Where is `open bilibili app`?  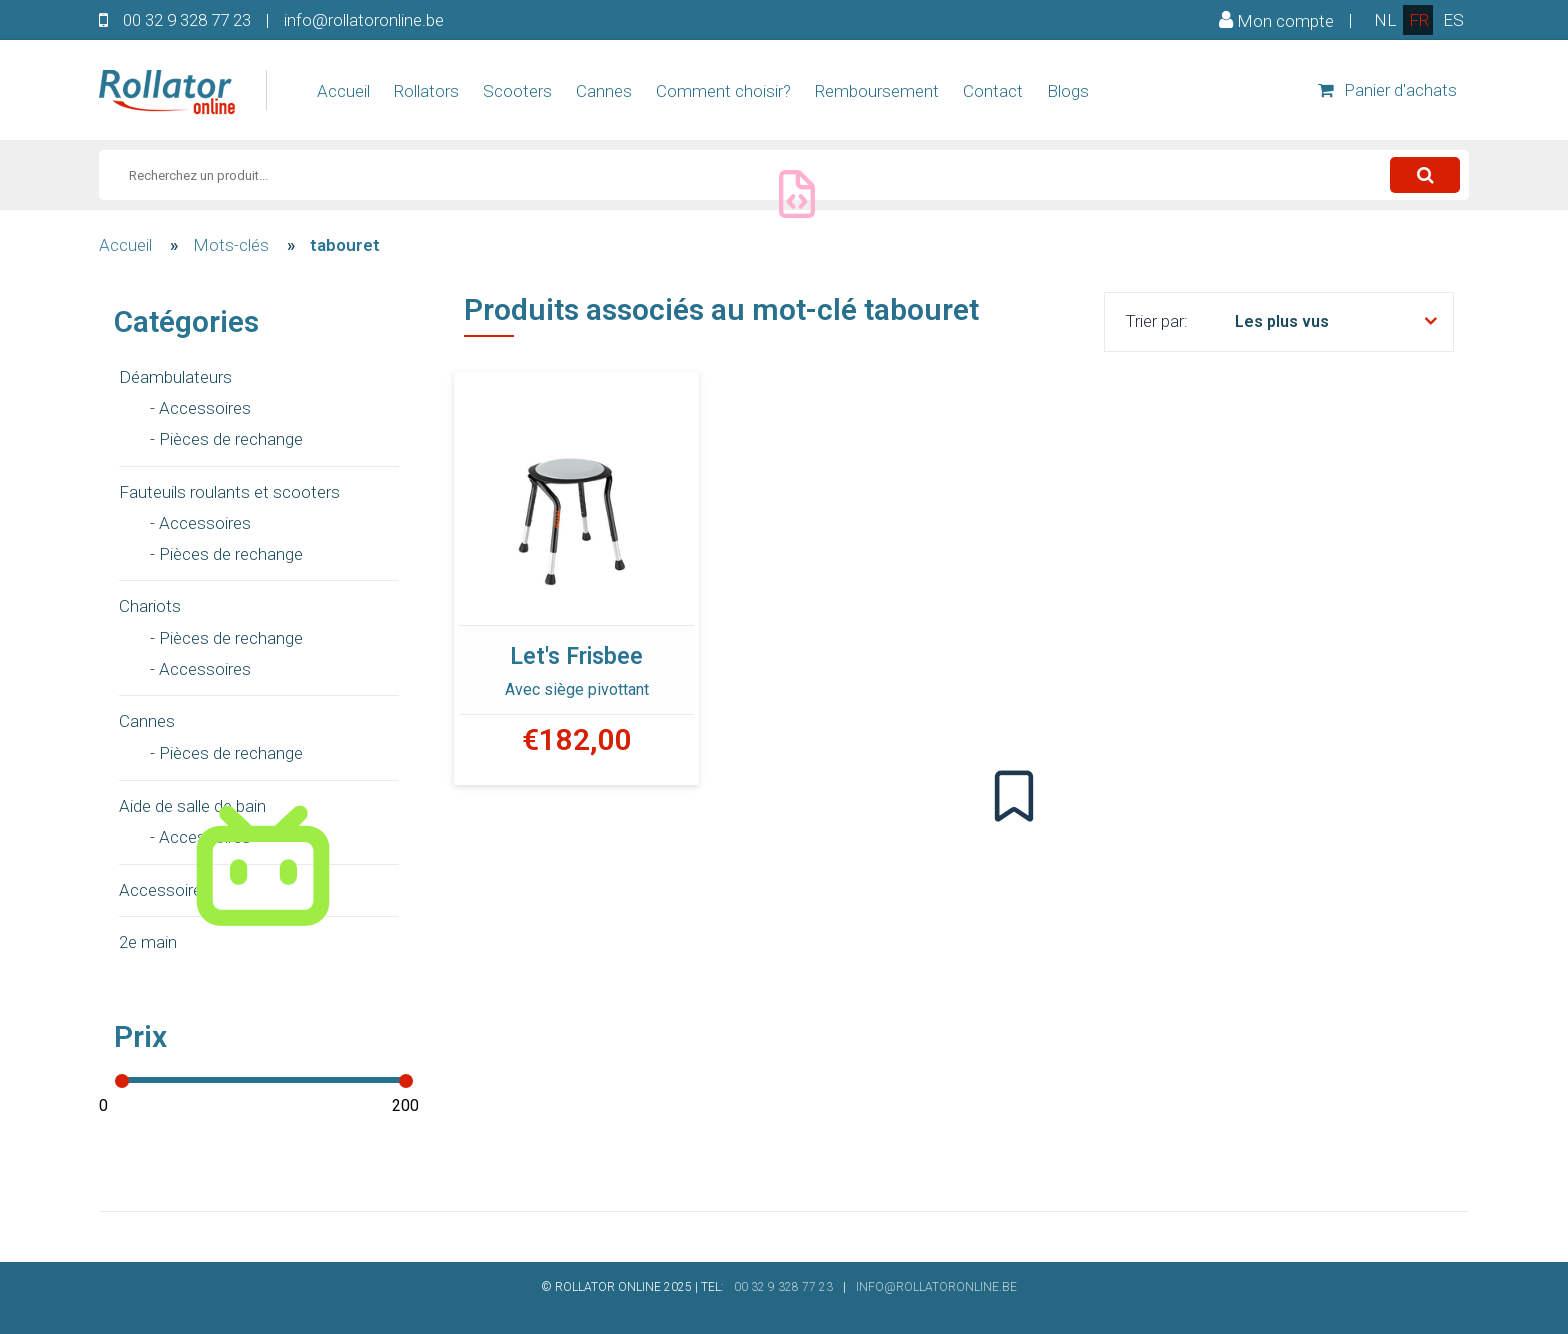
open bilibili app is located at coordinates (263, 872).